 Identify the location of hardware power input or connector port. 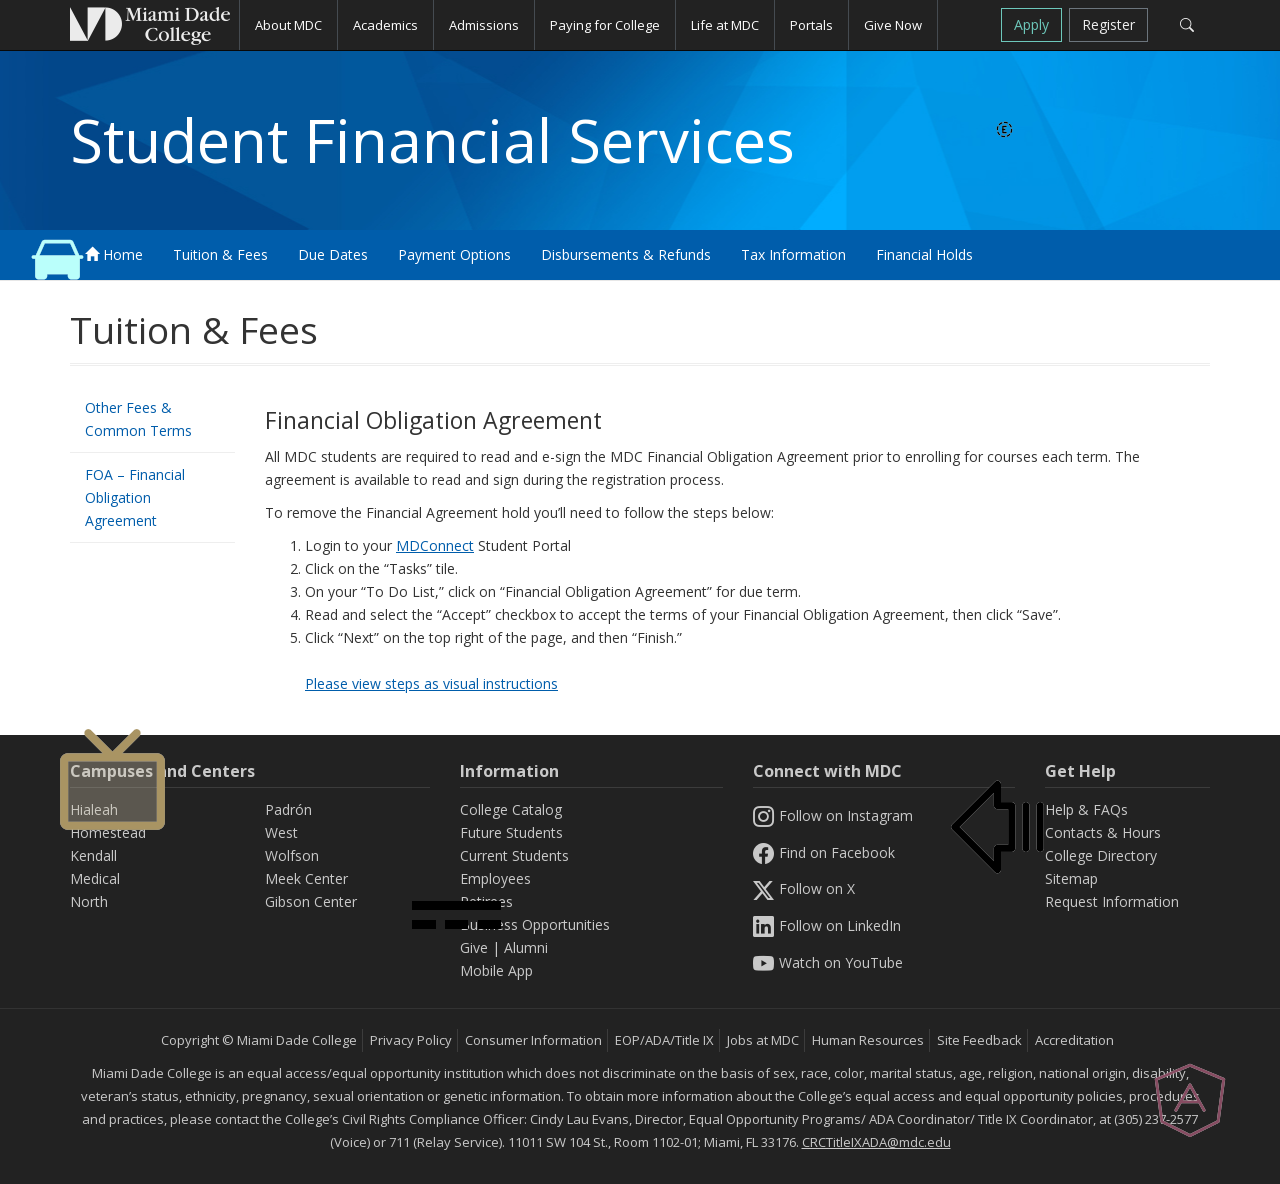
(459, 915).